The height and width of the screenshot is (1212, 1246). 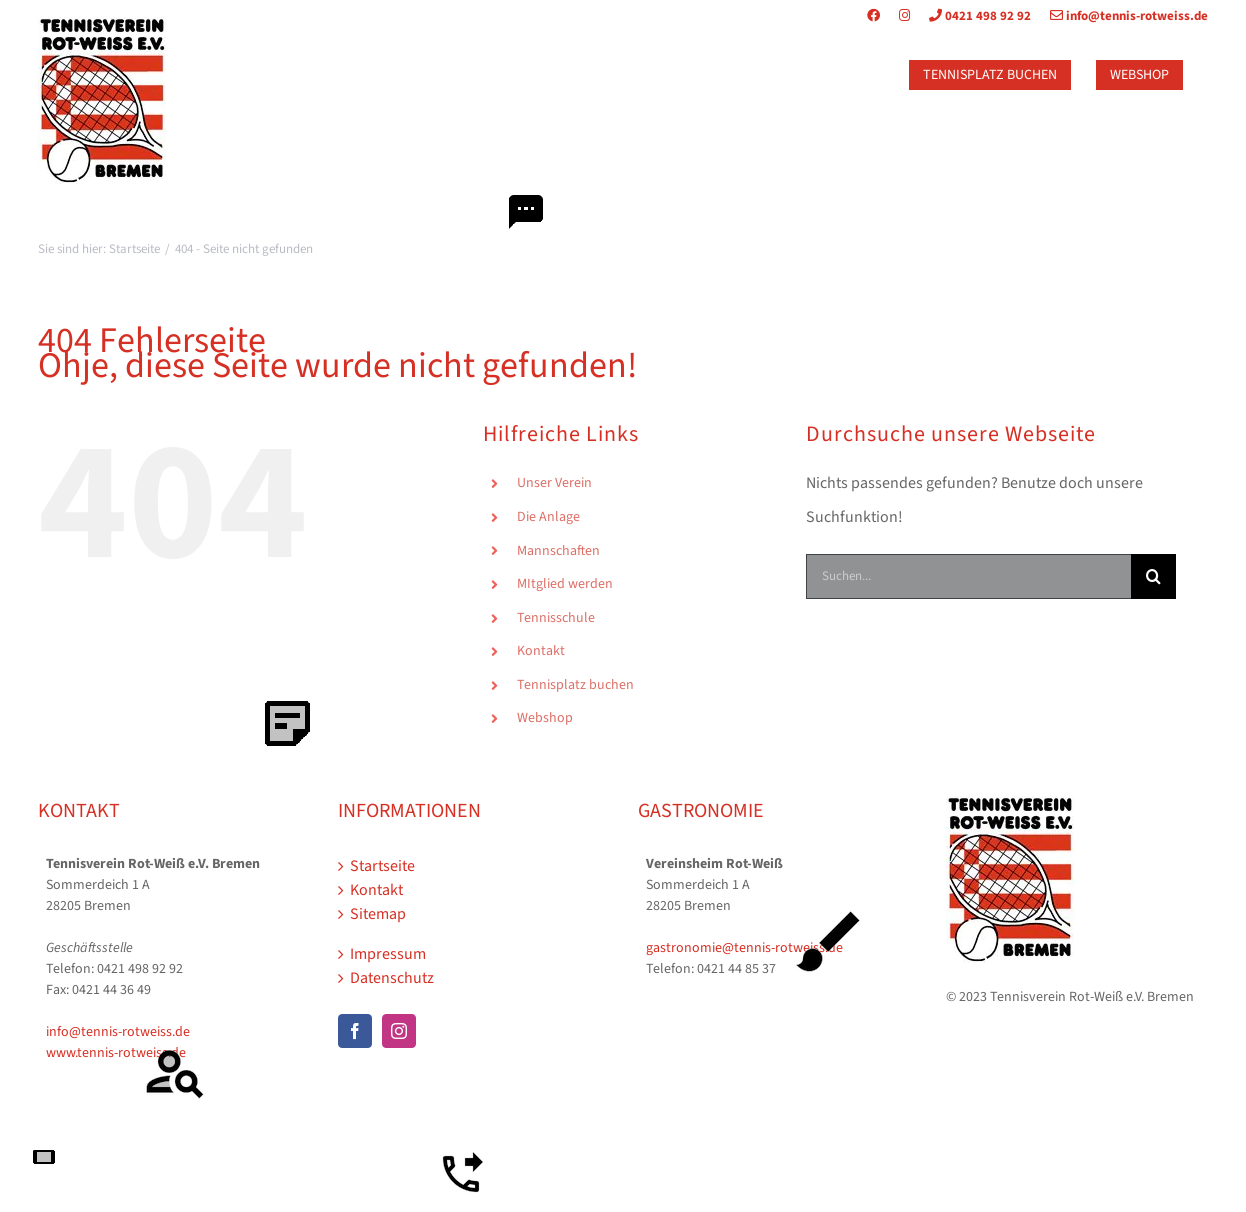 What do you see at coordinates (461, 1174) in the screenshot?
I see `call forwarding is enabled` at bounding box center [461, 1174].